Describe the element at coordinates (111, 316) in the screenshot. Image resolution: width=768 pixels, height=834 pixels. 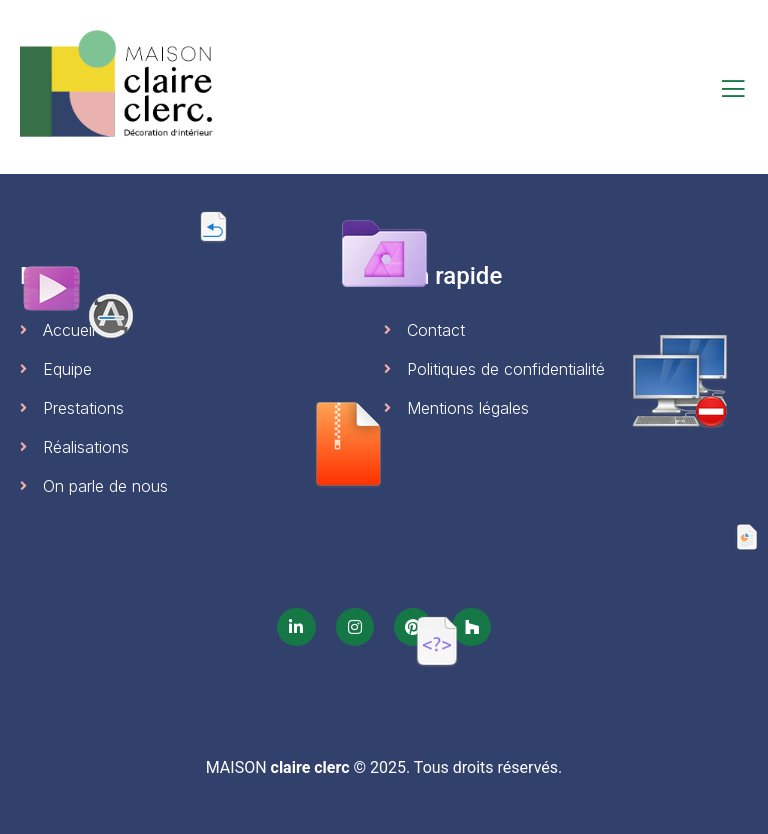
I see `open the software updater application` at that location.